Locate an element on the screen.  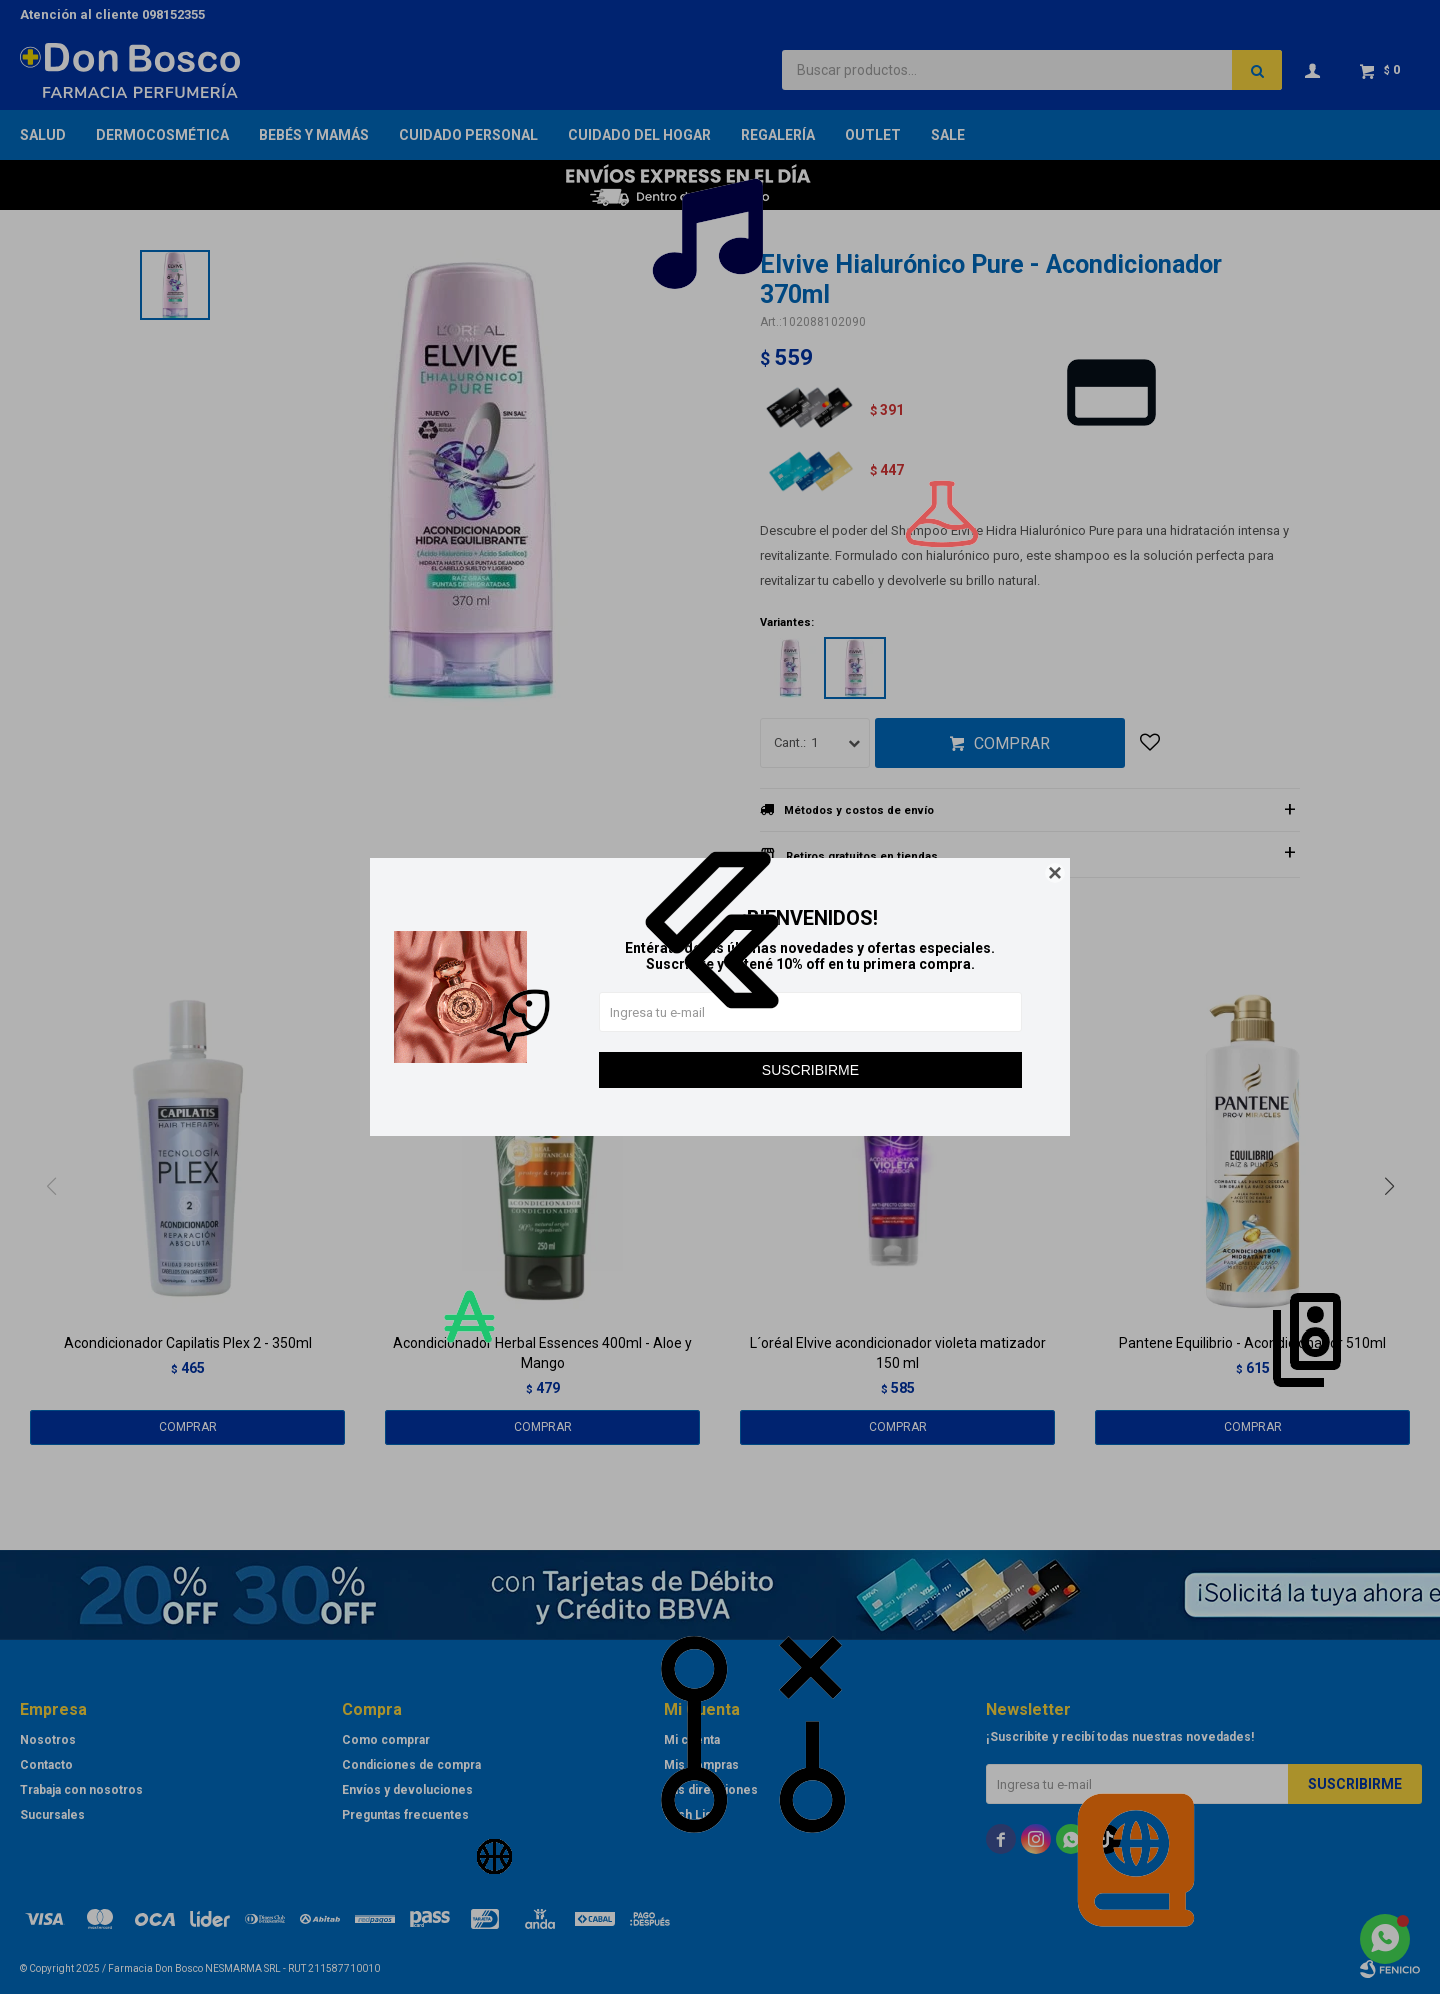
flutter framework logo is located at coordinates (716, 930).